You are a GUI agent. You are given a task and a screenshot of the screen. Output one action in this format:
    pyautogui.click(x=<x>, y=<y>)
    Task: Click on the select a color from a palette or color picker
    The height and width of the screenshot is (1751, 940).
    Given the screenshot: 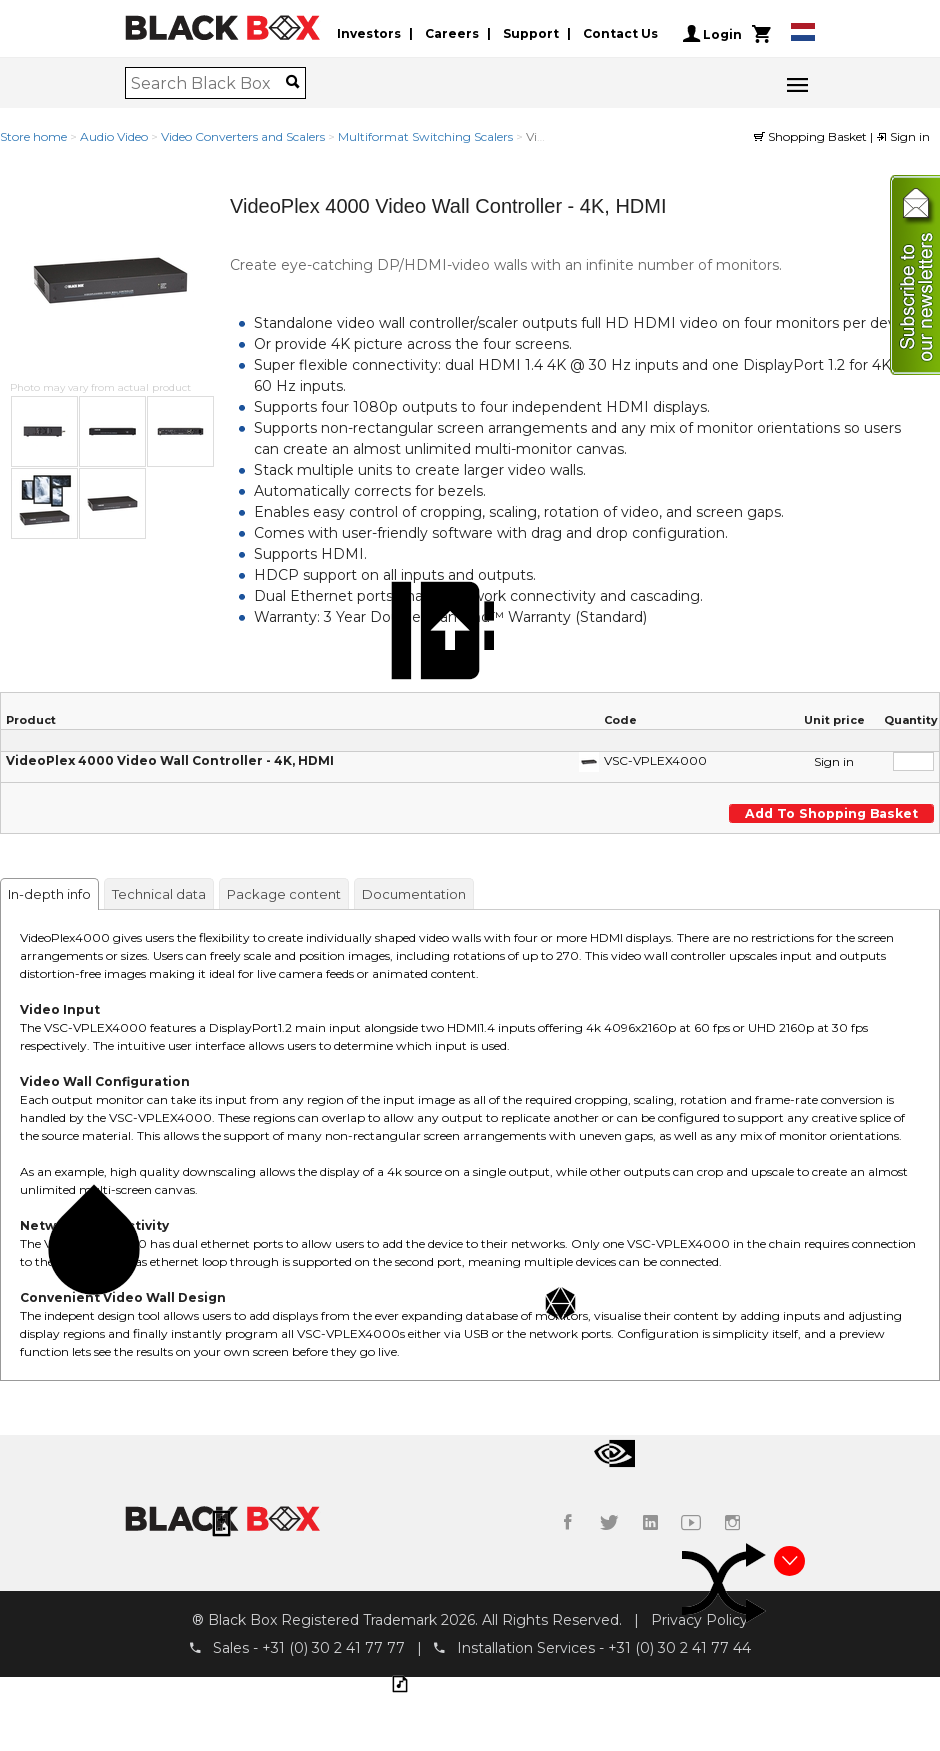 What is the action you would take?
    pyautogui.click(x=94, y=1244)
    